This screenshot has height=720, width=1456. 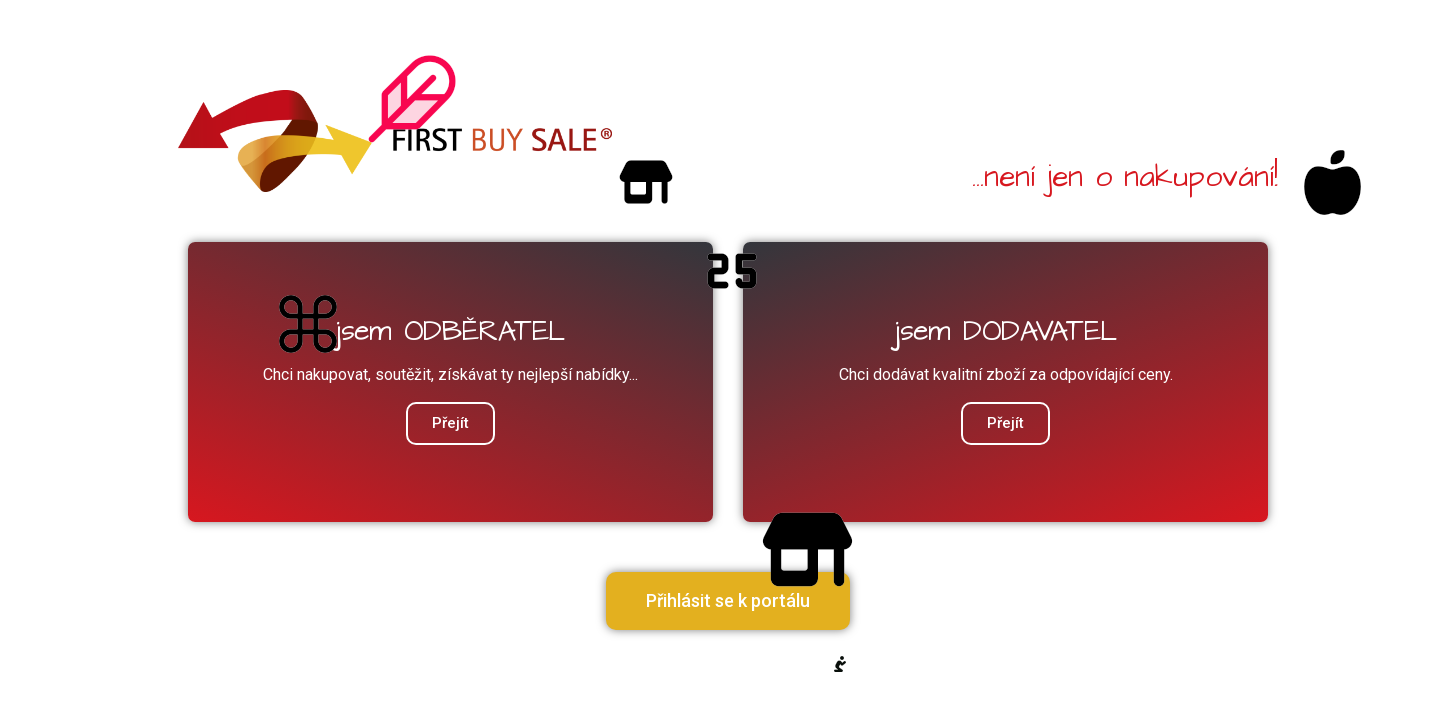 What do you see at coordinates (840, 664) in the screenshot?
I see `access prayer or meditation features` at bounding box center [840, 664].